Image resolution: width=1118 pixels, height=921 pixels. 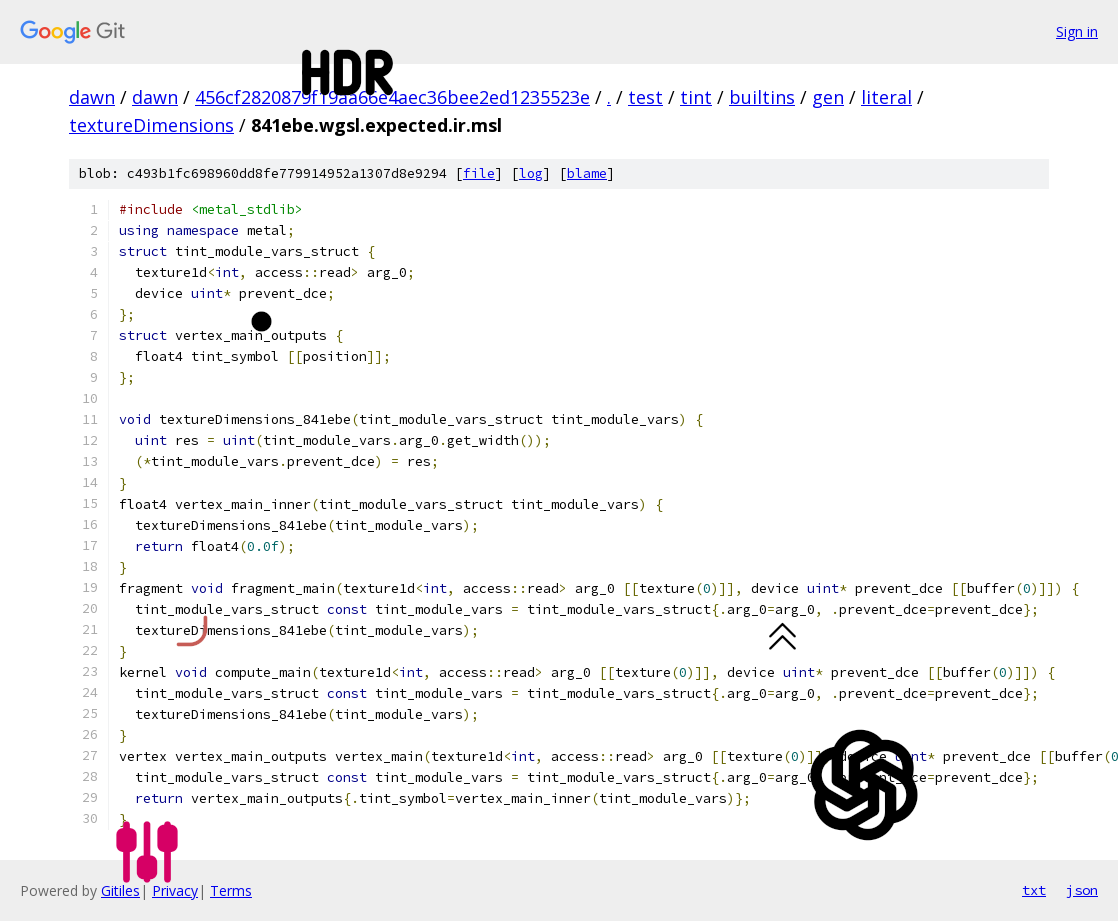 What do you see at coordinates (347, 72) in the screenshot?
I see `toggle HDR mode for photos or video` at bounding box center [347, 72].